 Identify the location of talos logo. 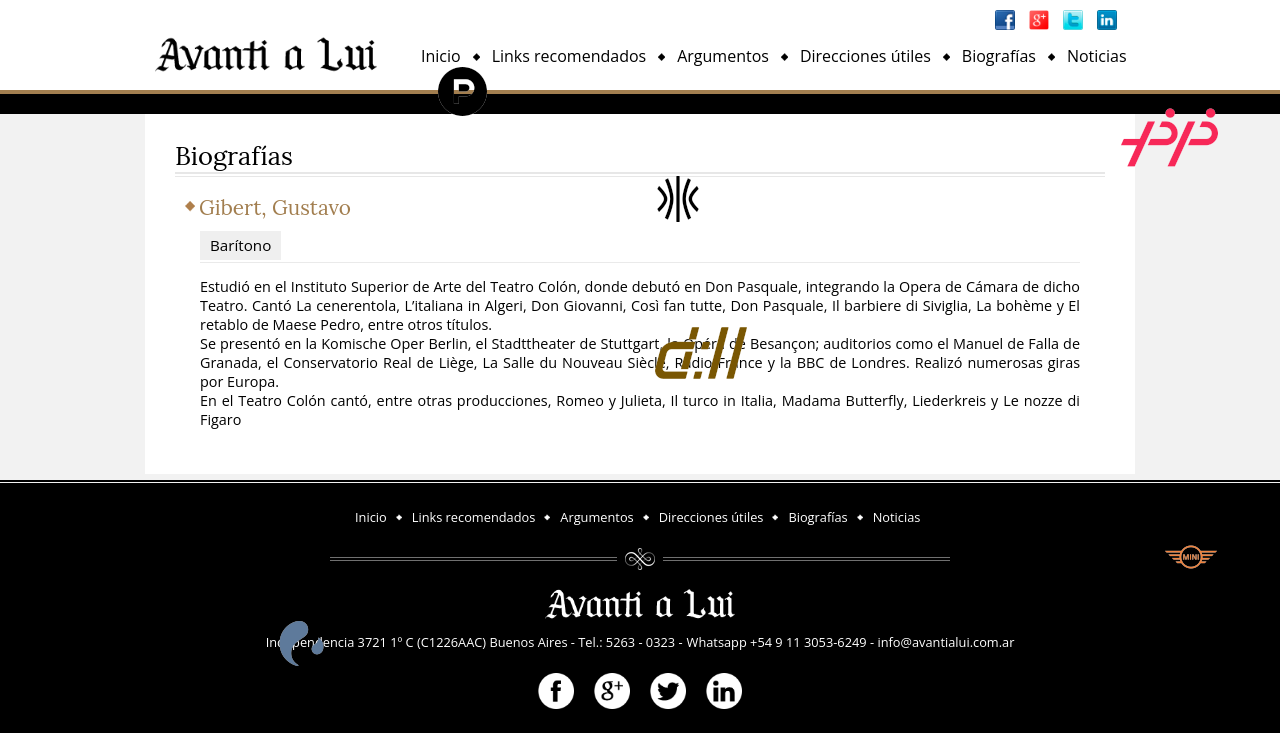
(678, 199).